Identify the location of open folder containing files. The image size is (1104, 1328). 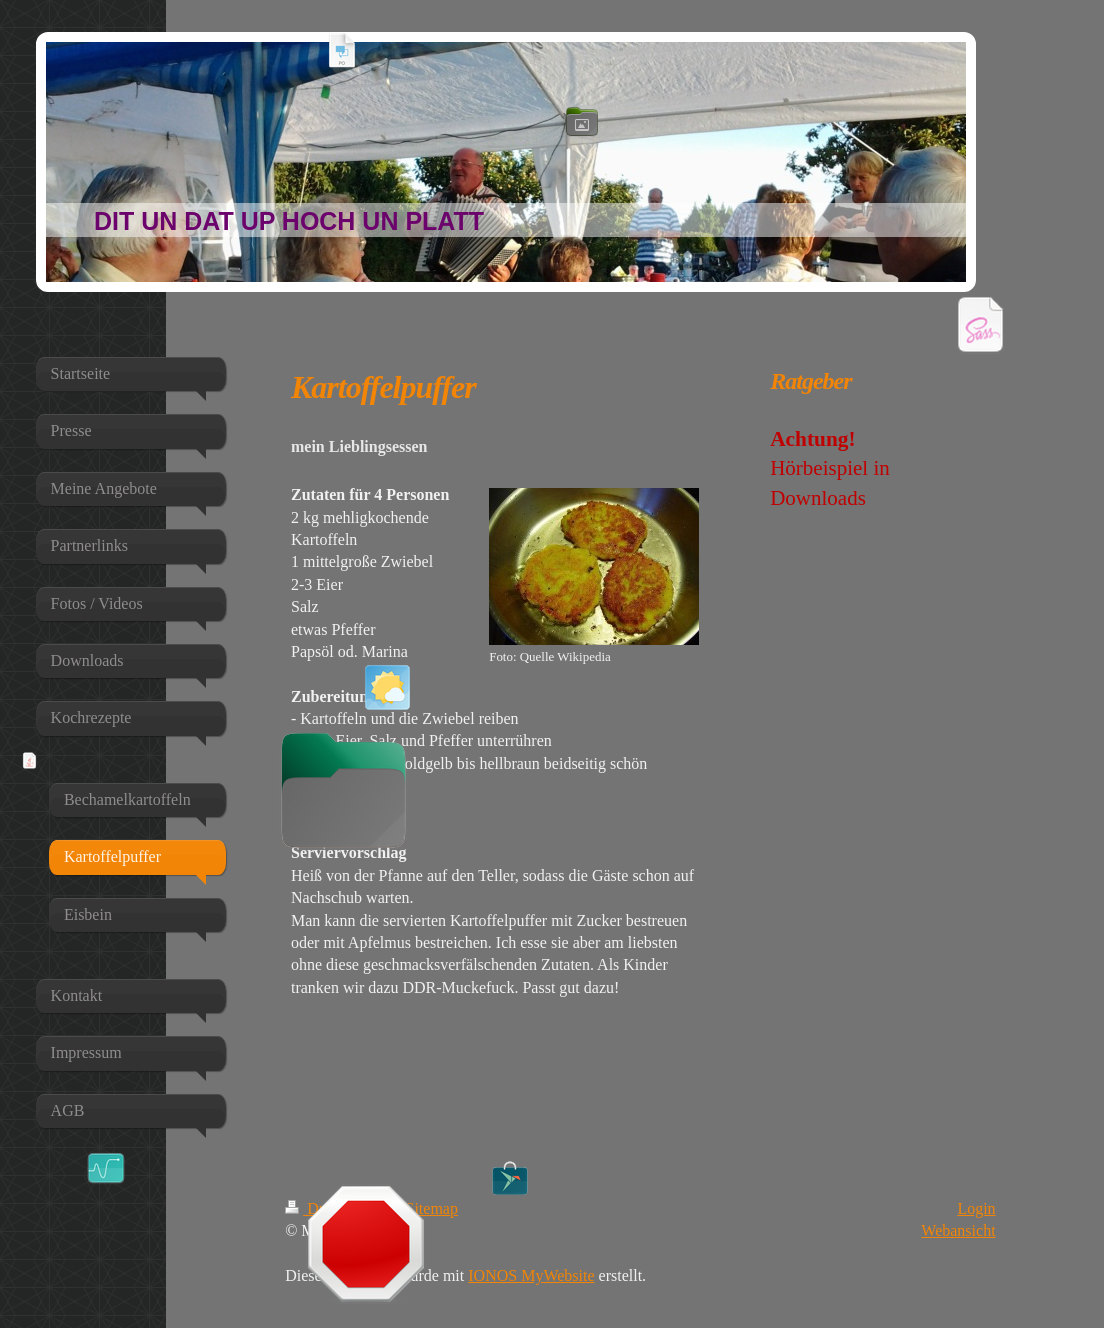
(343, 790).